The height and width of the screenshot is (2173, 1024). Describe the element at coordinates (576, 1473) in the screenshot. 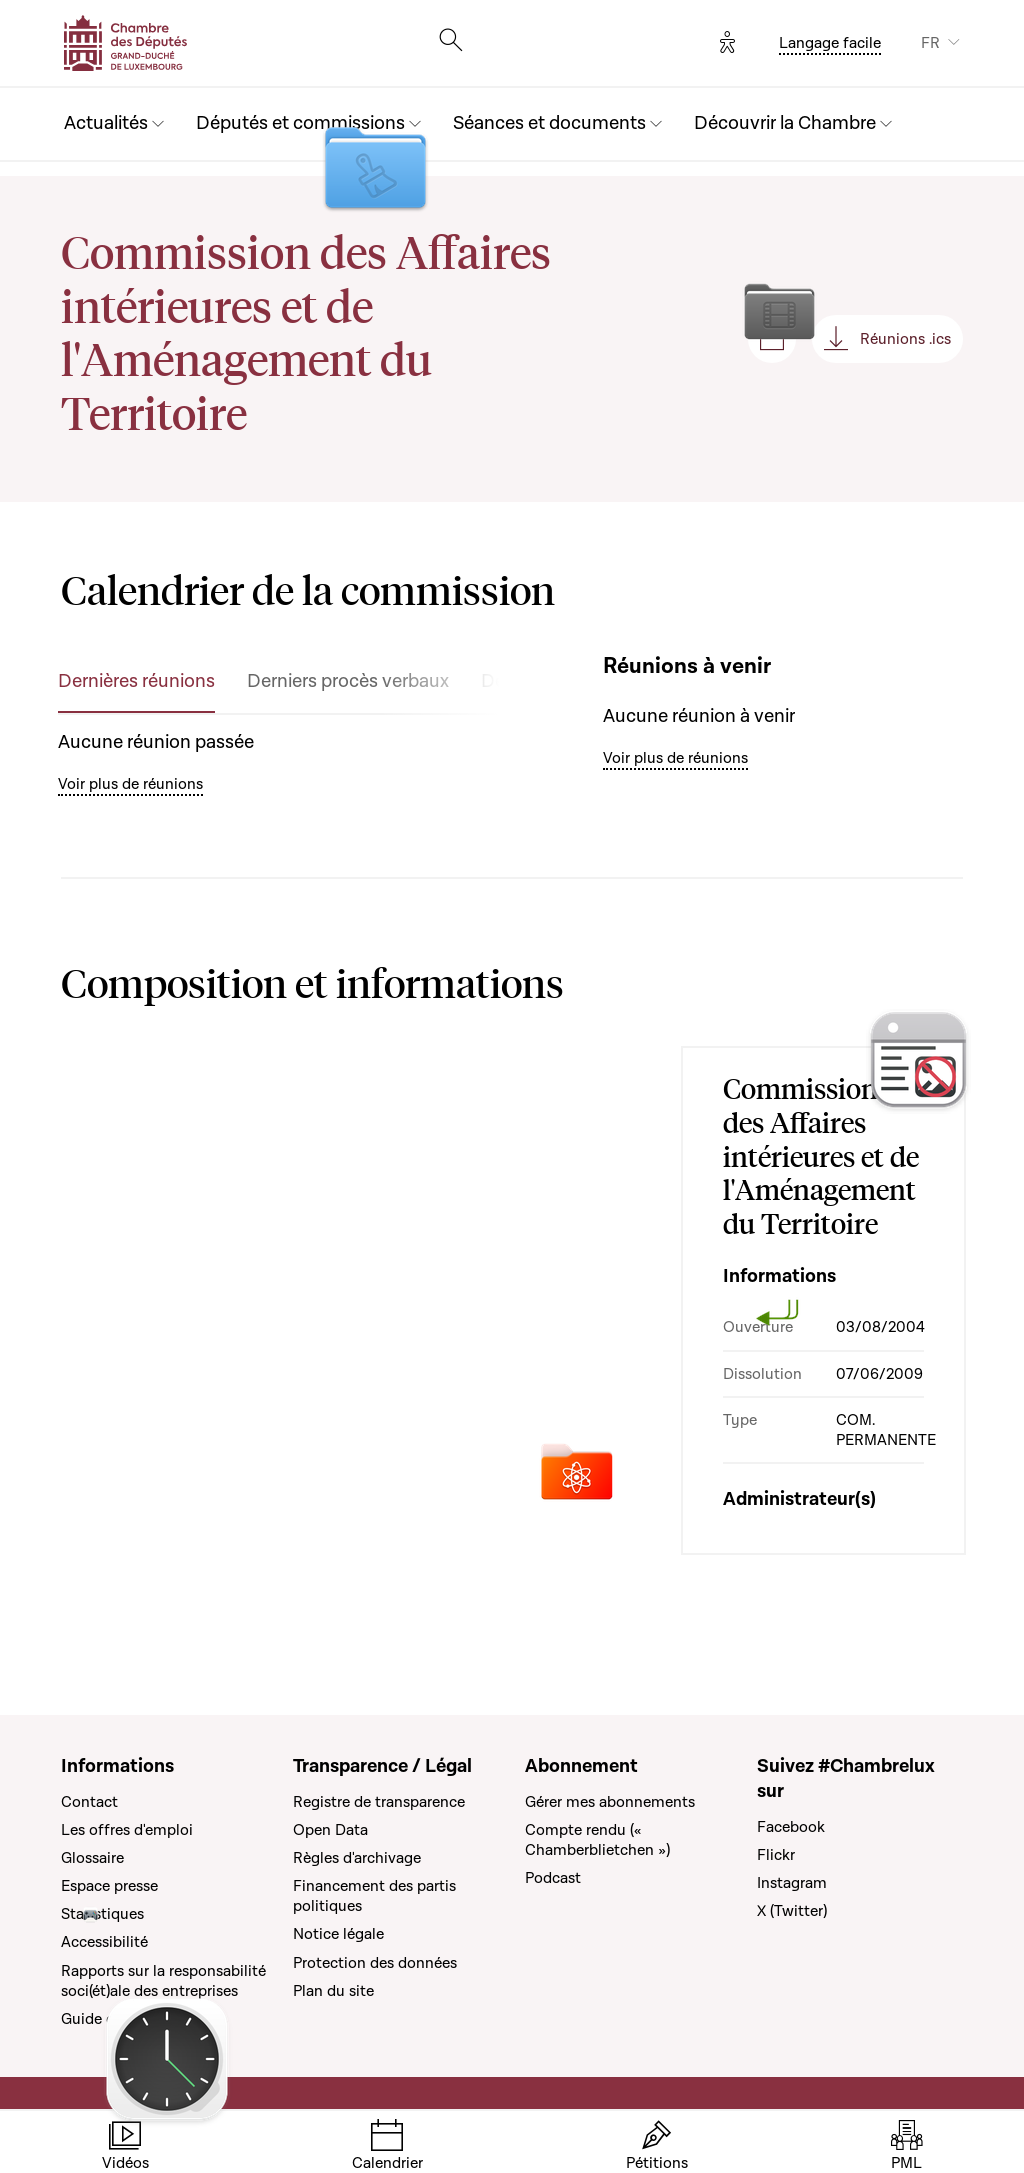

I see `open physics course materials folder` at that location.